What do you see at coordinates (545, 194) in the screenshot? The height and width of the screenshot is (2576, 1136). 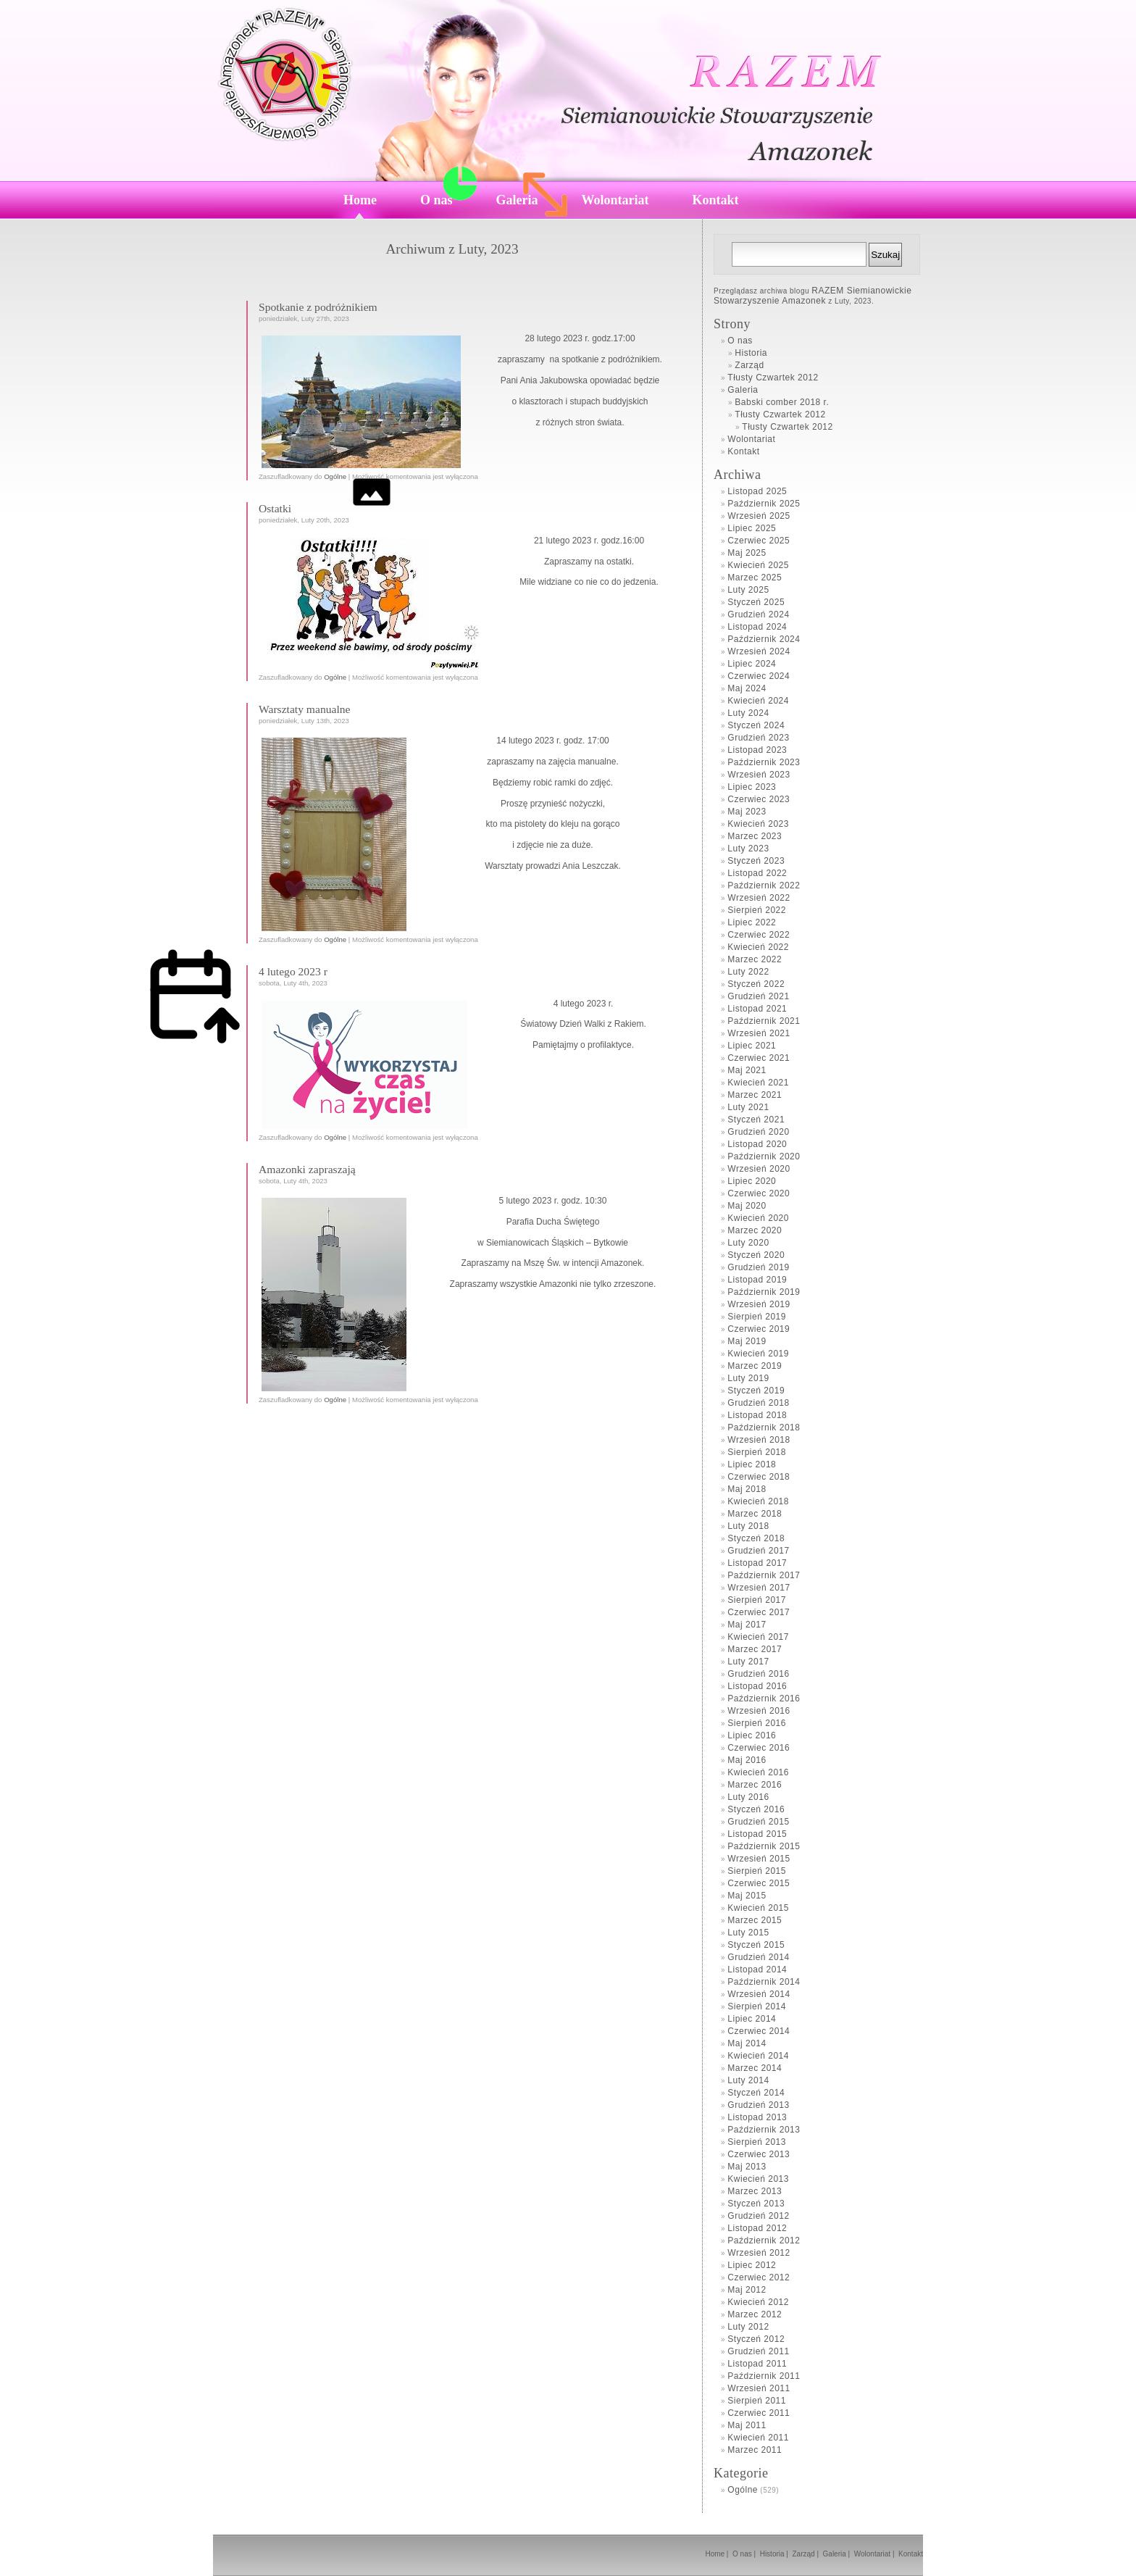 I see `resize element diagonally` at bounding box center [545, 194].